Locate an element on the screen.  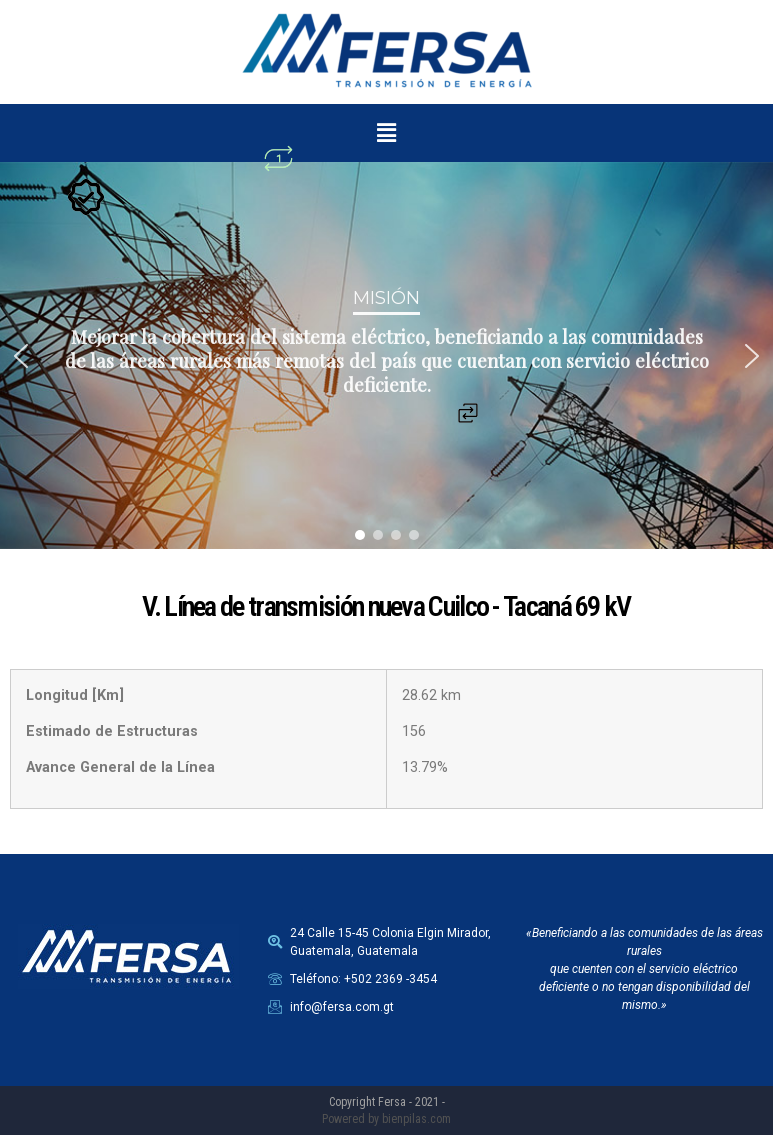
repeat current track once is located at coordinates (278, 158).